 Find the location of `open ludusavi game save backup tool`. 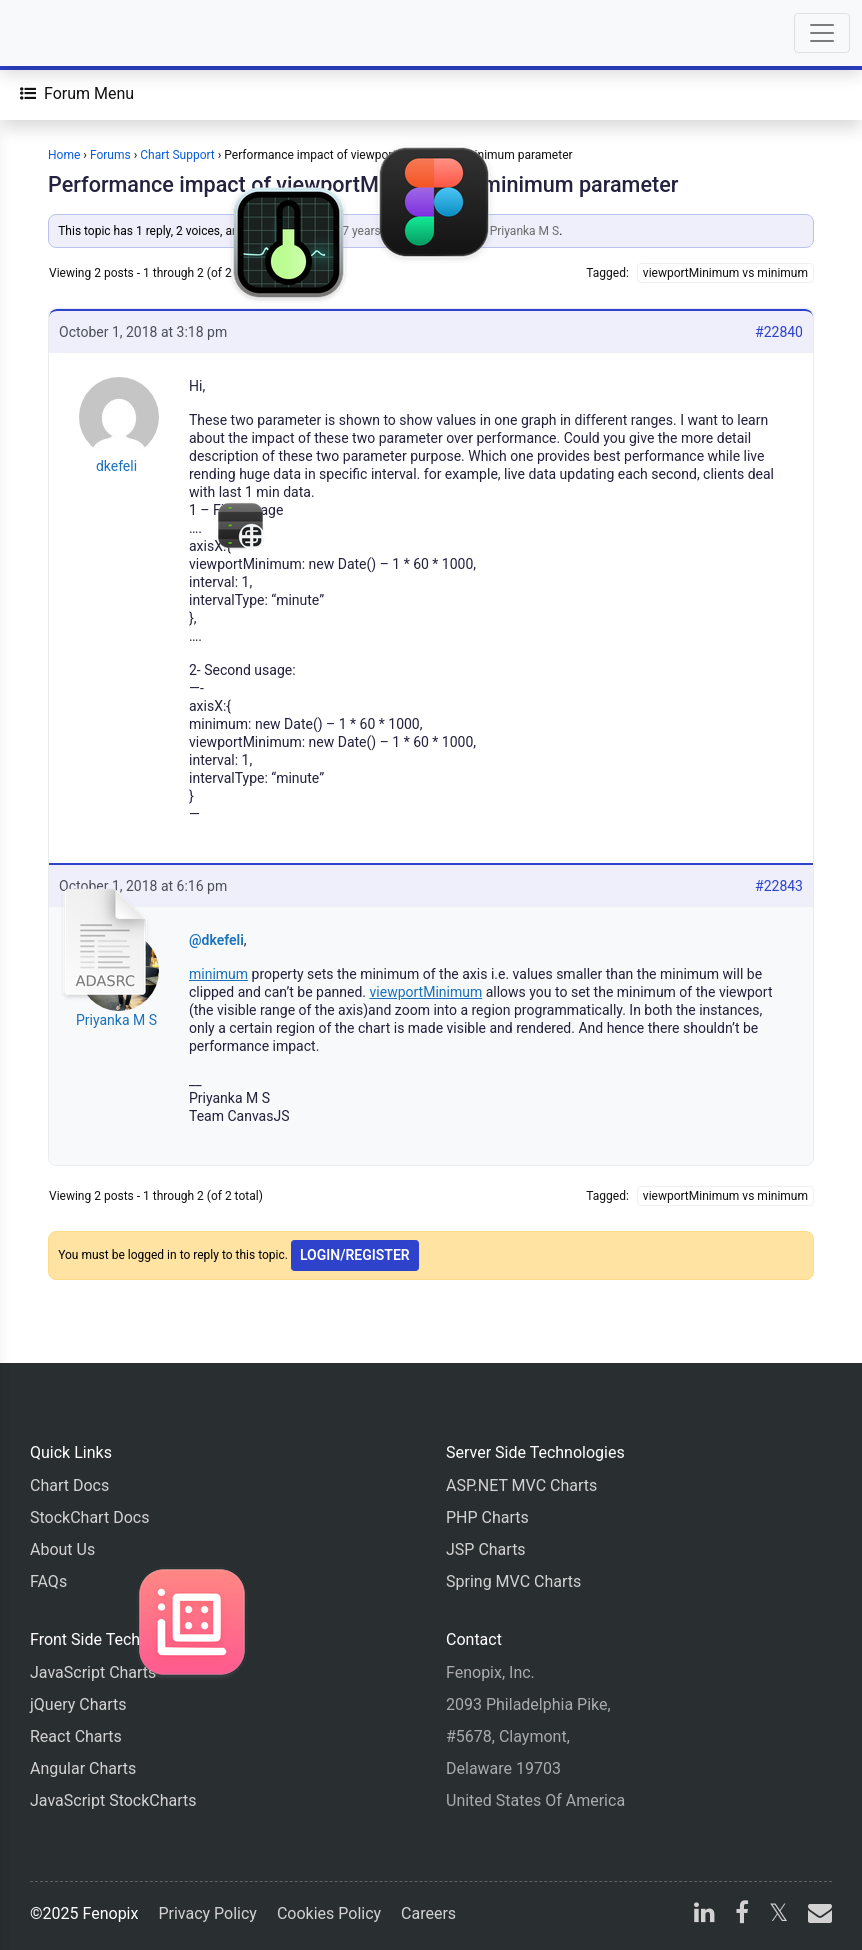

open ludusavi game save backup tool is located at coordinates (192, 1622).